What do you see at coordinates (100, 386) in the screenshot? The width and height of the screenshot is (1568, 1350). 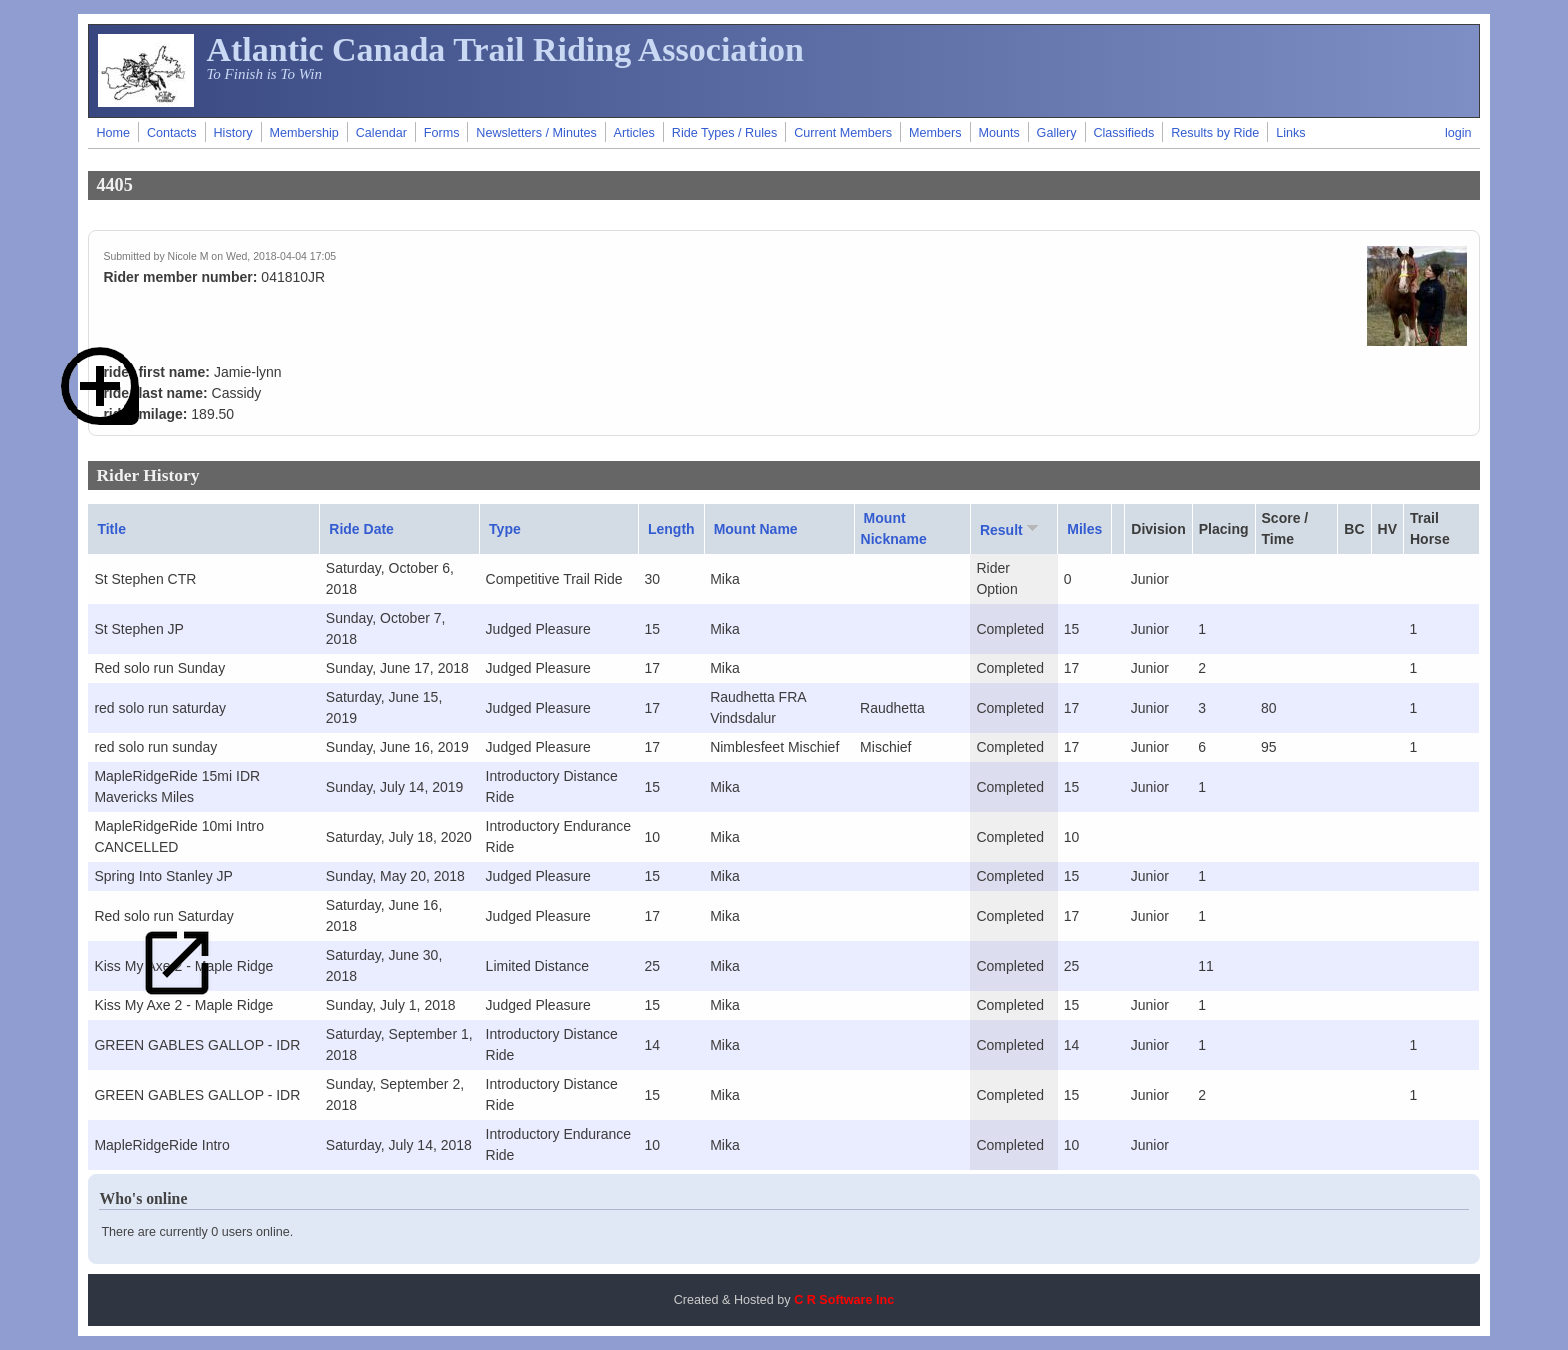 I see `zoom in on image` at bounding box center [100, 386].